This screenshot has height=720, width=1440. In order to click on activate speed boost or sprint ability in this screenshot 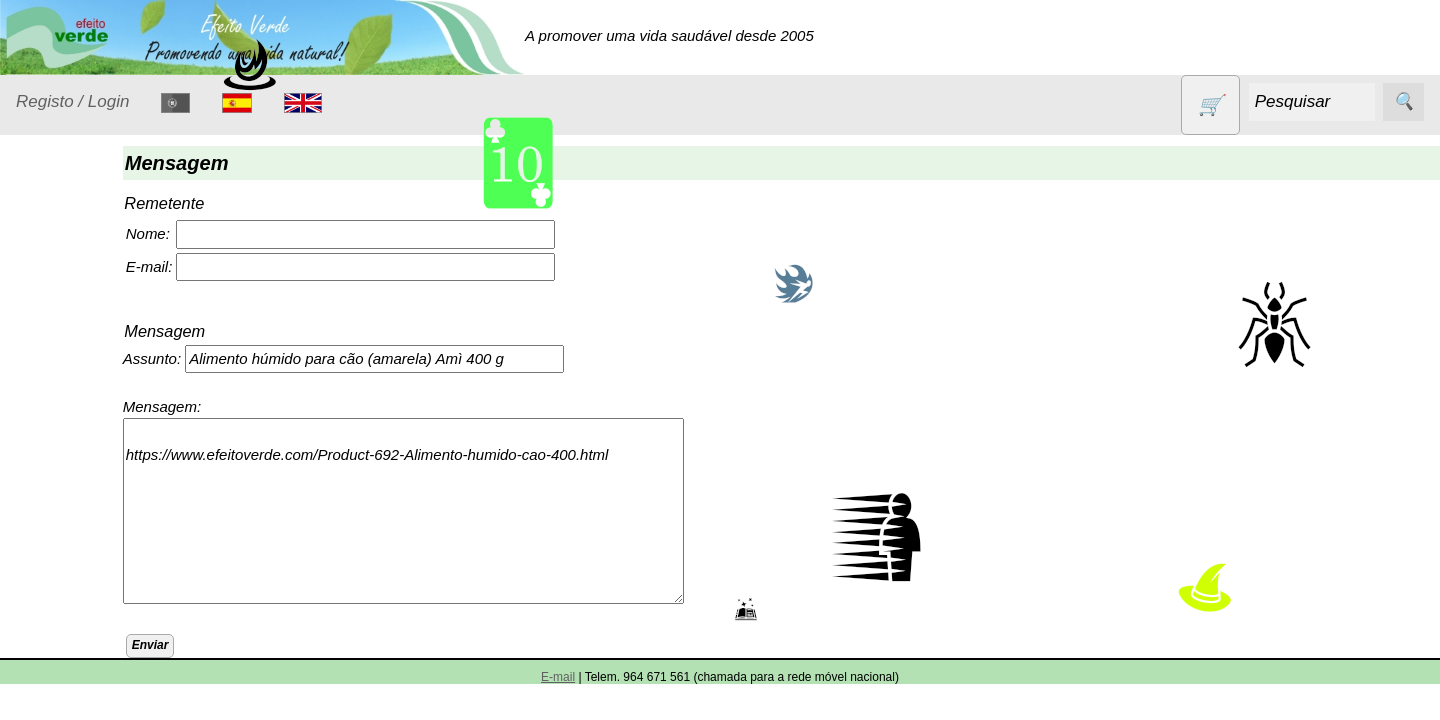, I will do `click(793, 283)`.